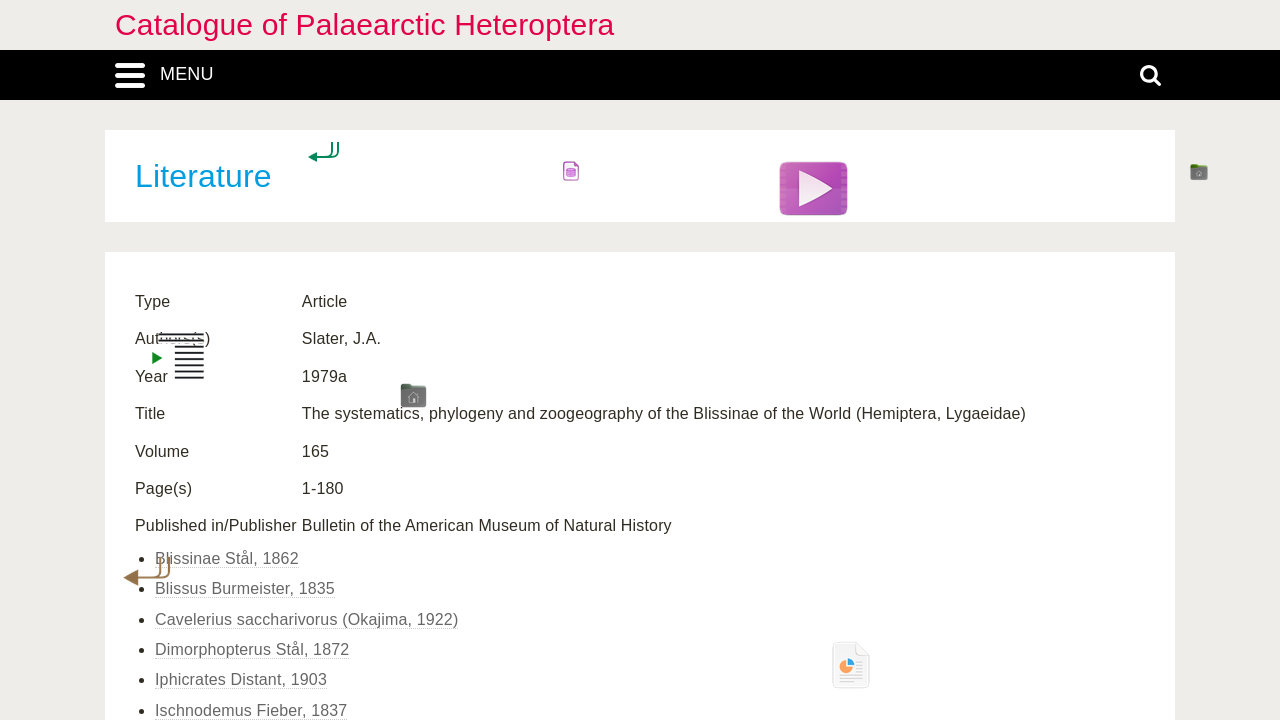  I want to click on increase text indentation, so click(179, 357).